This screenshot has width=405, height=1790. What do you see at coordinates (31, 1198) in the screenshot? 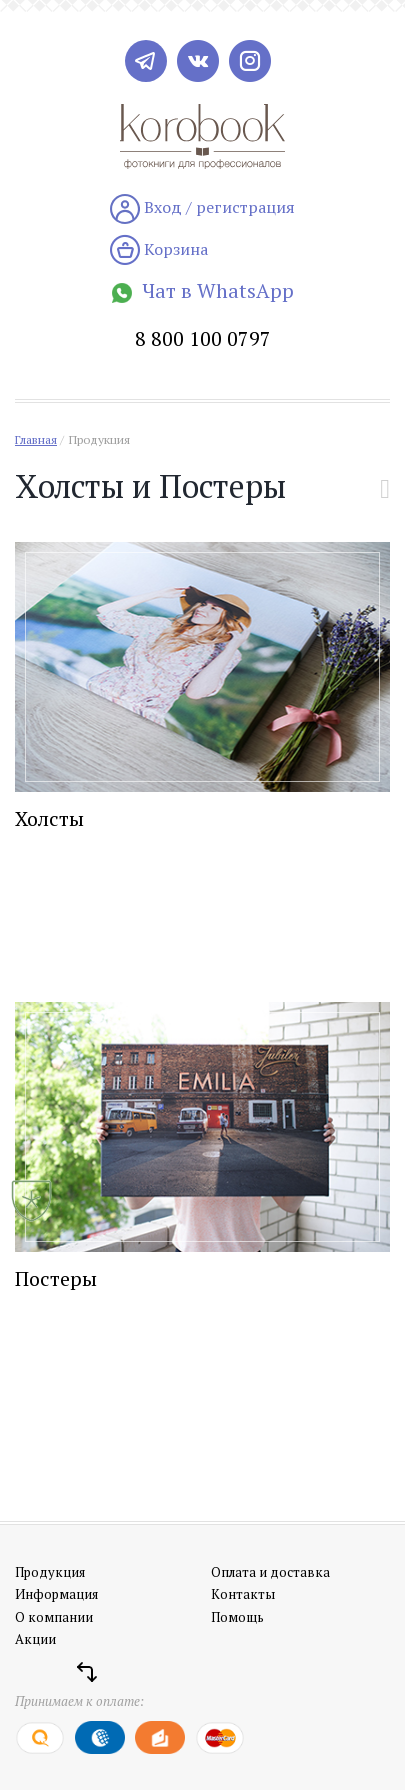
I see `view security rating or trust status` at bounding box center [31, 1198].